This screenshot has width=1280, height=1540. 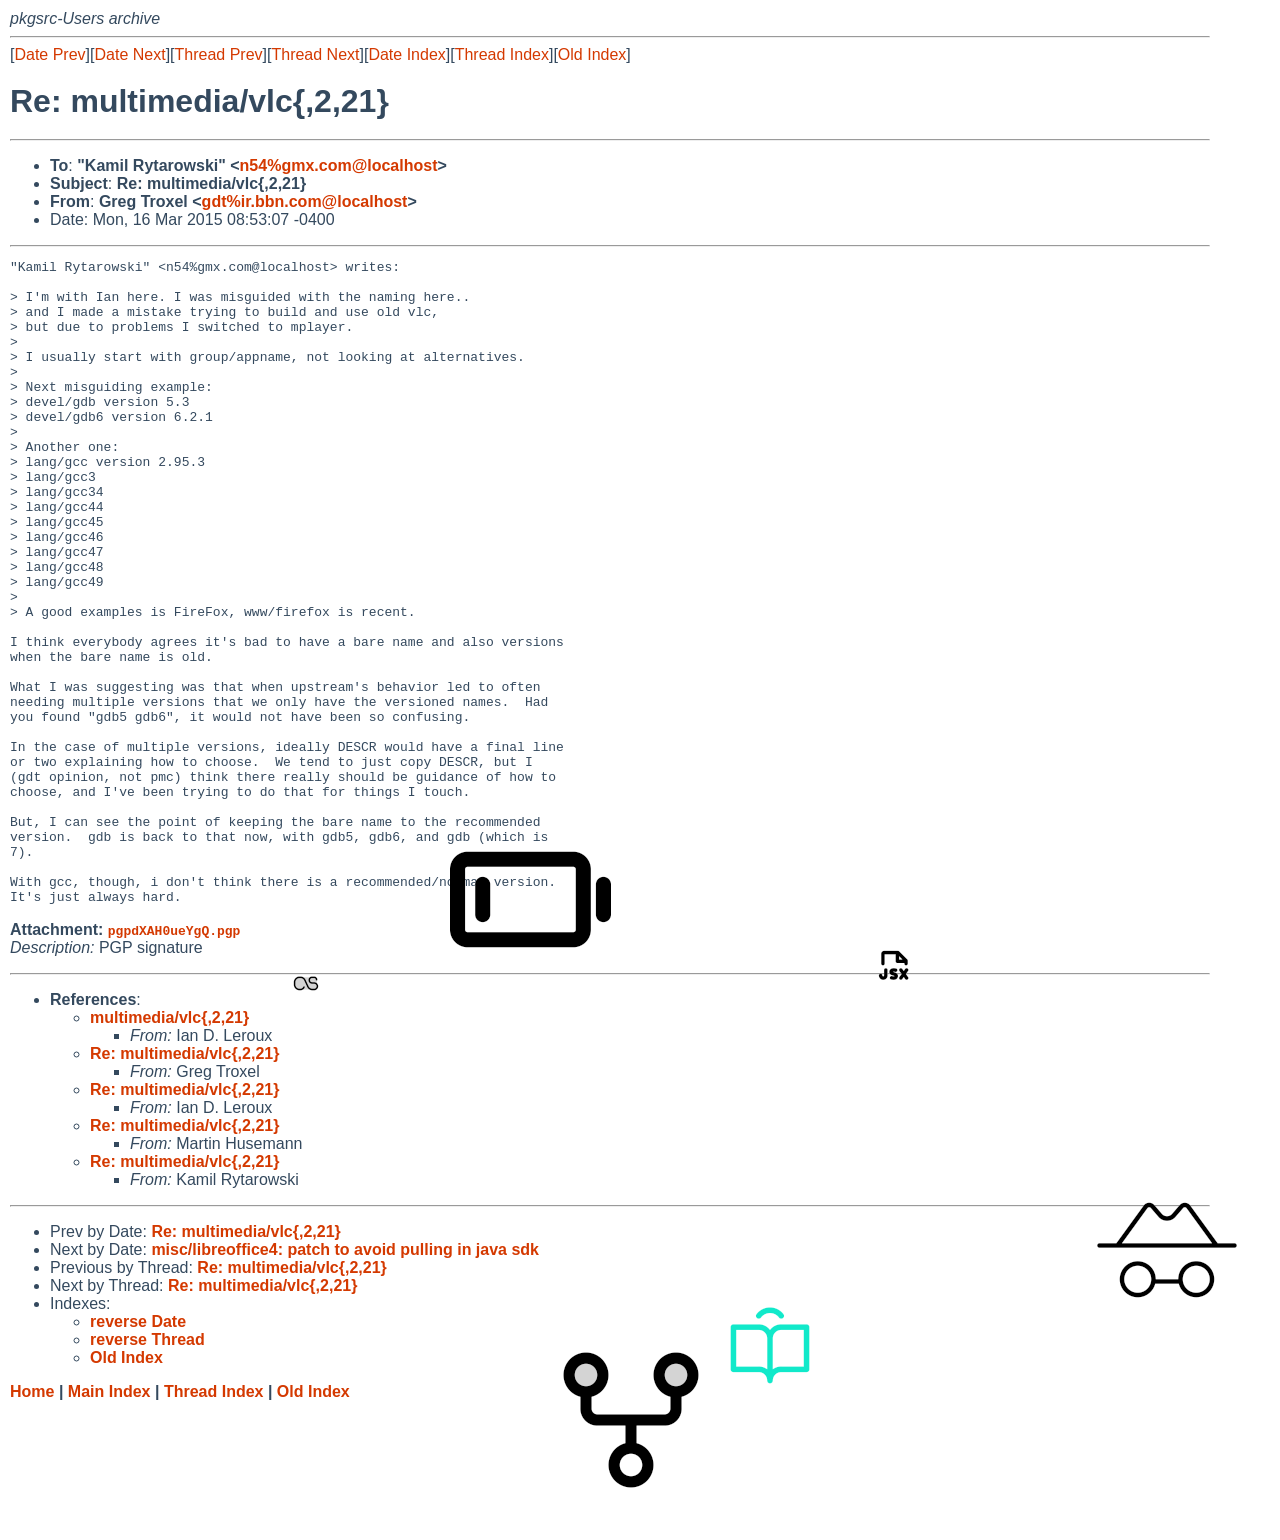 What do you see at coordinates (770, 1344) in the screenshot?
I see `view user profile or contact details` at bounding box center [770, 1344].